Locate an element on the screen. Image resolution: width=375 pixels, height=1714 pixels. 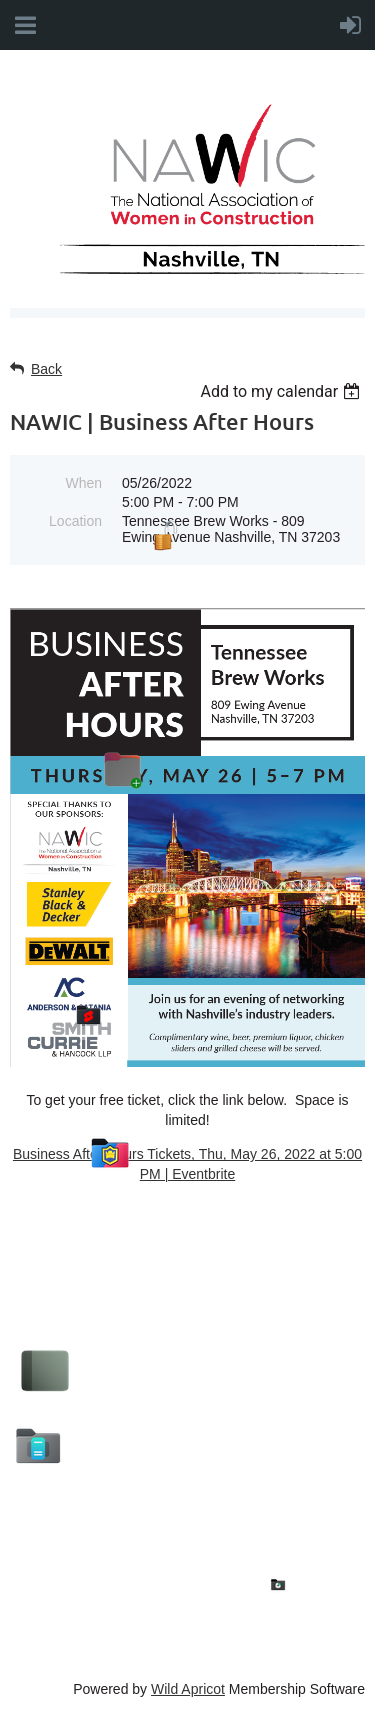
open wondershare filmstock assets folder is located at coordinates (278, 1585).